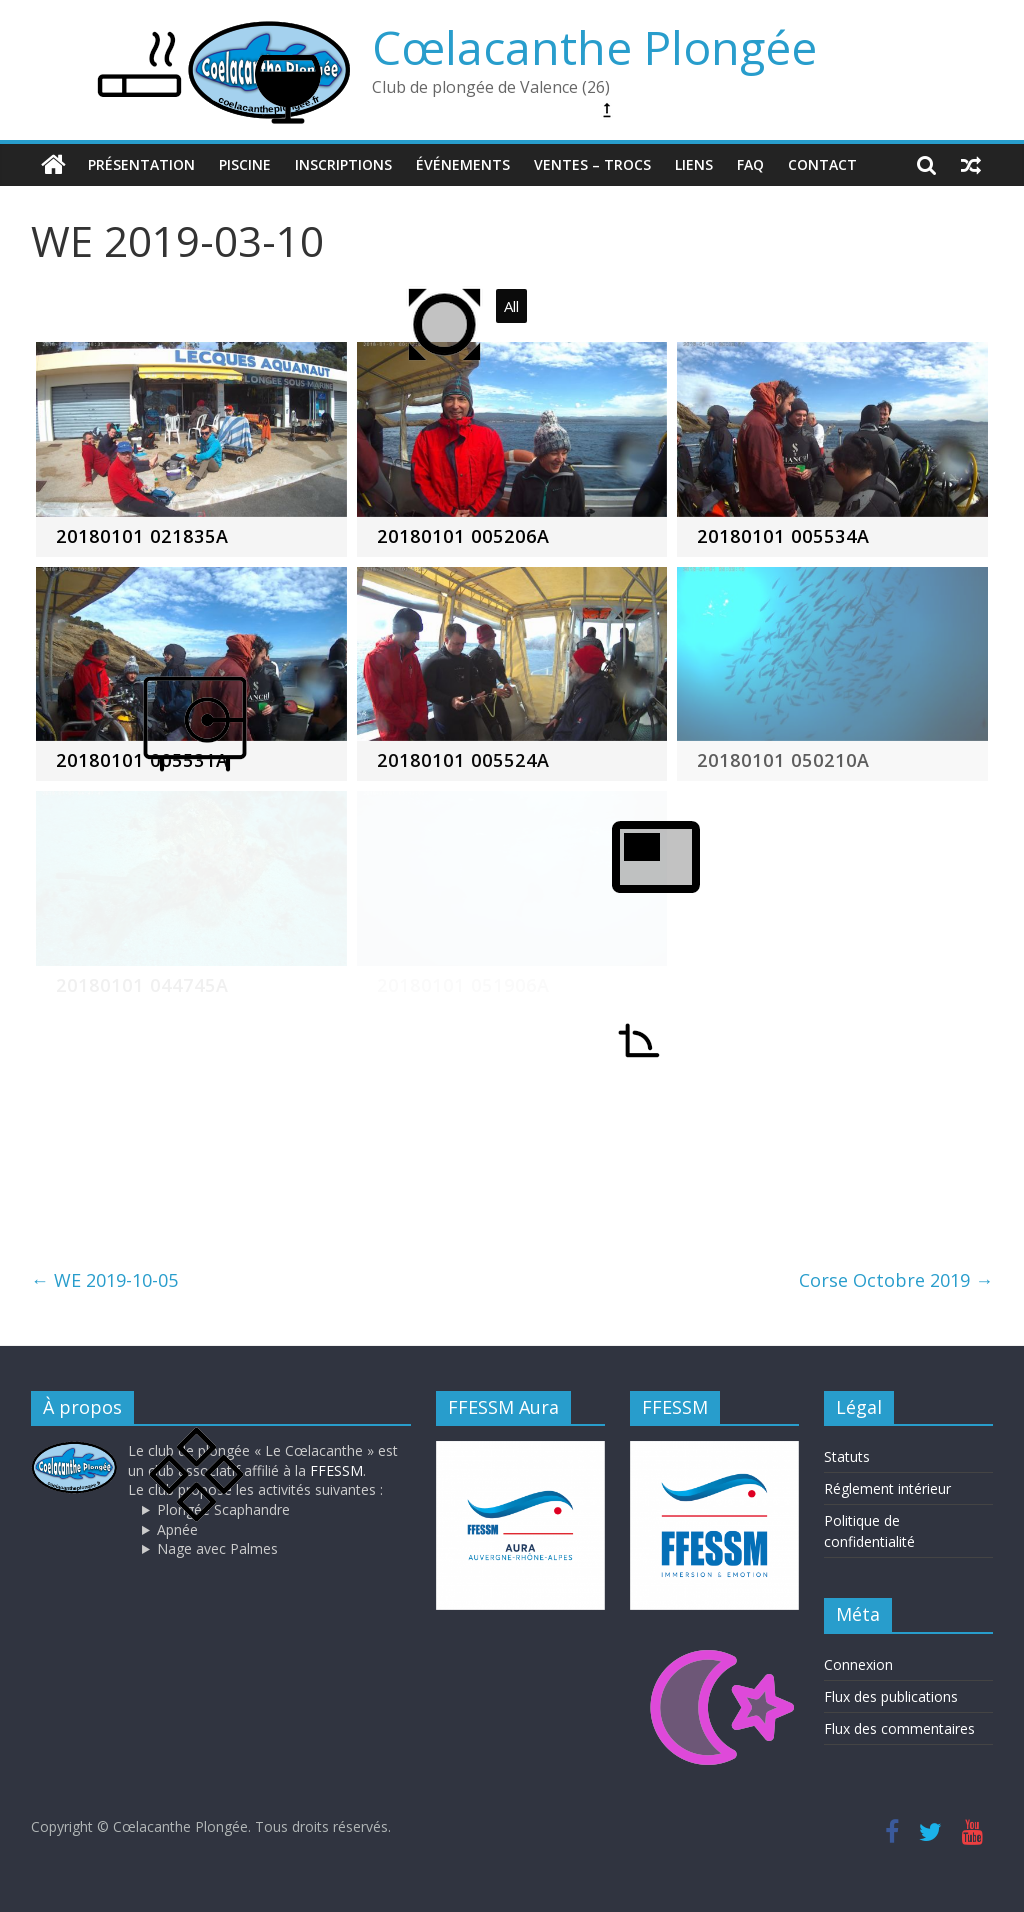 This screenshot has width=1024, height=1912. I want to click on access secure storage or vault, so click(195, 720).